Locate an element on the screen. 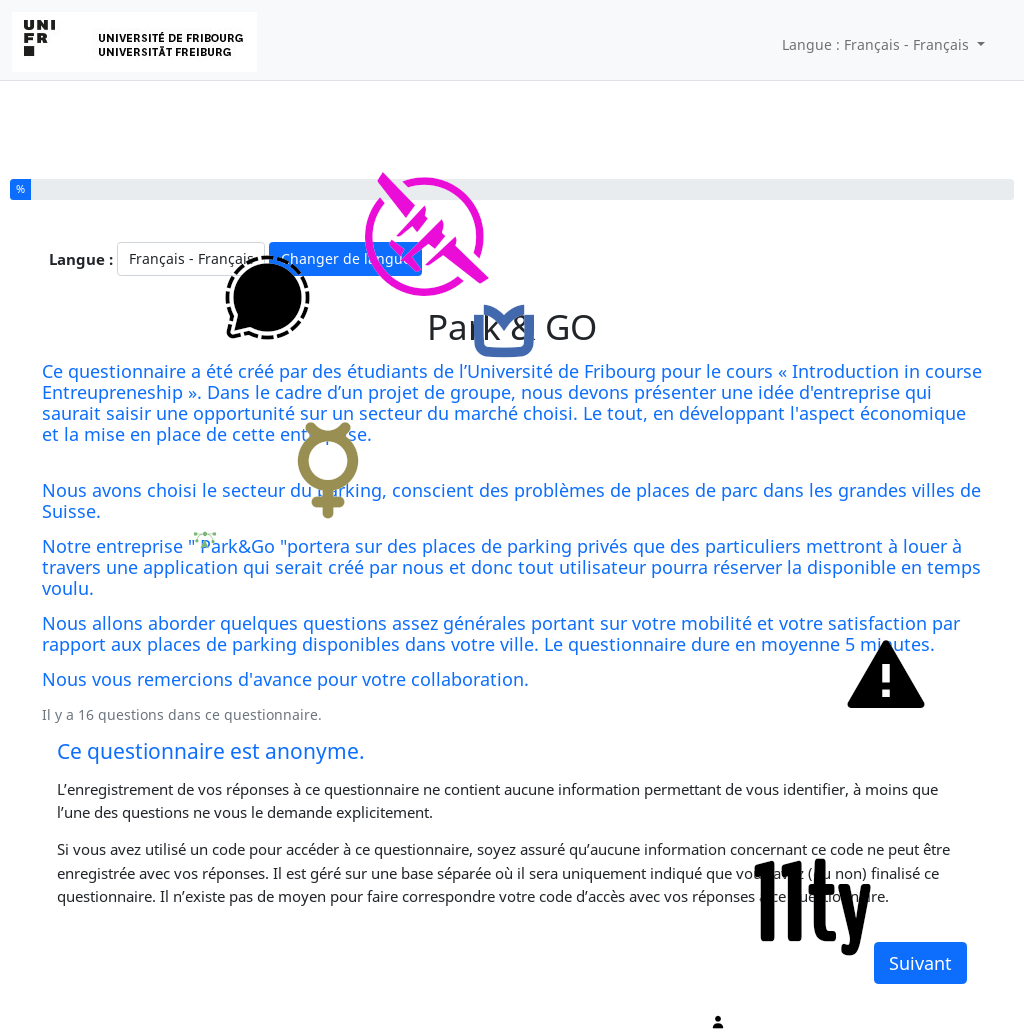  view your profile is located at coordinates (718, 1022).